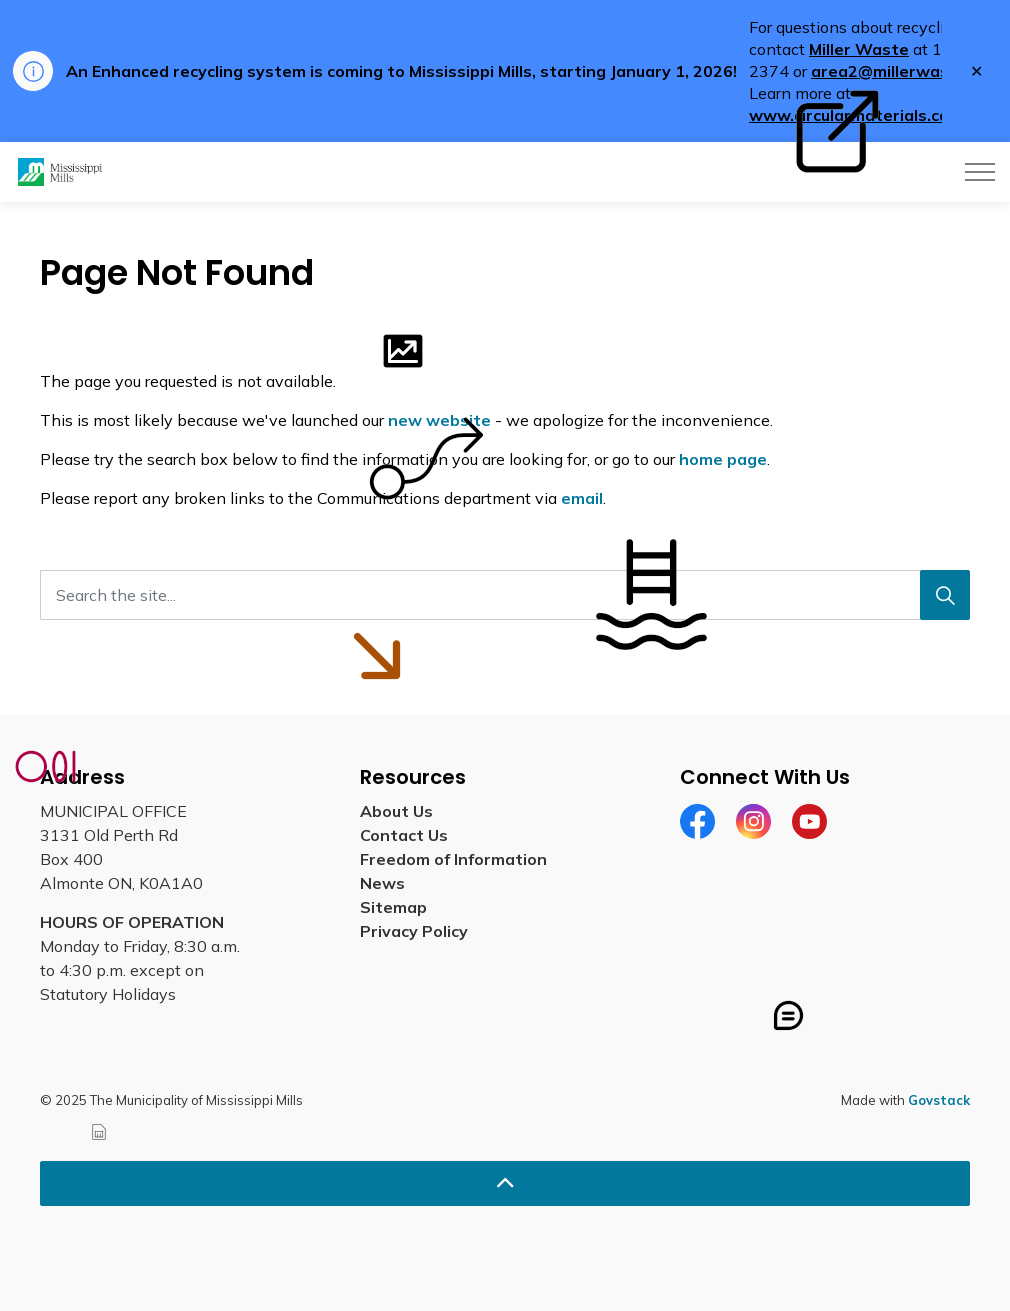 The image size is (1010, 1311). Describe the element at coordinates (426, 458) in the screenshot. I see `indicates a workflow or process flow direction` at that location.